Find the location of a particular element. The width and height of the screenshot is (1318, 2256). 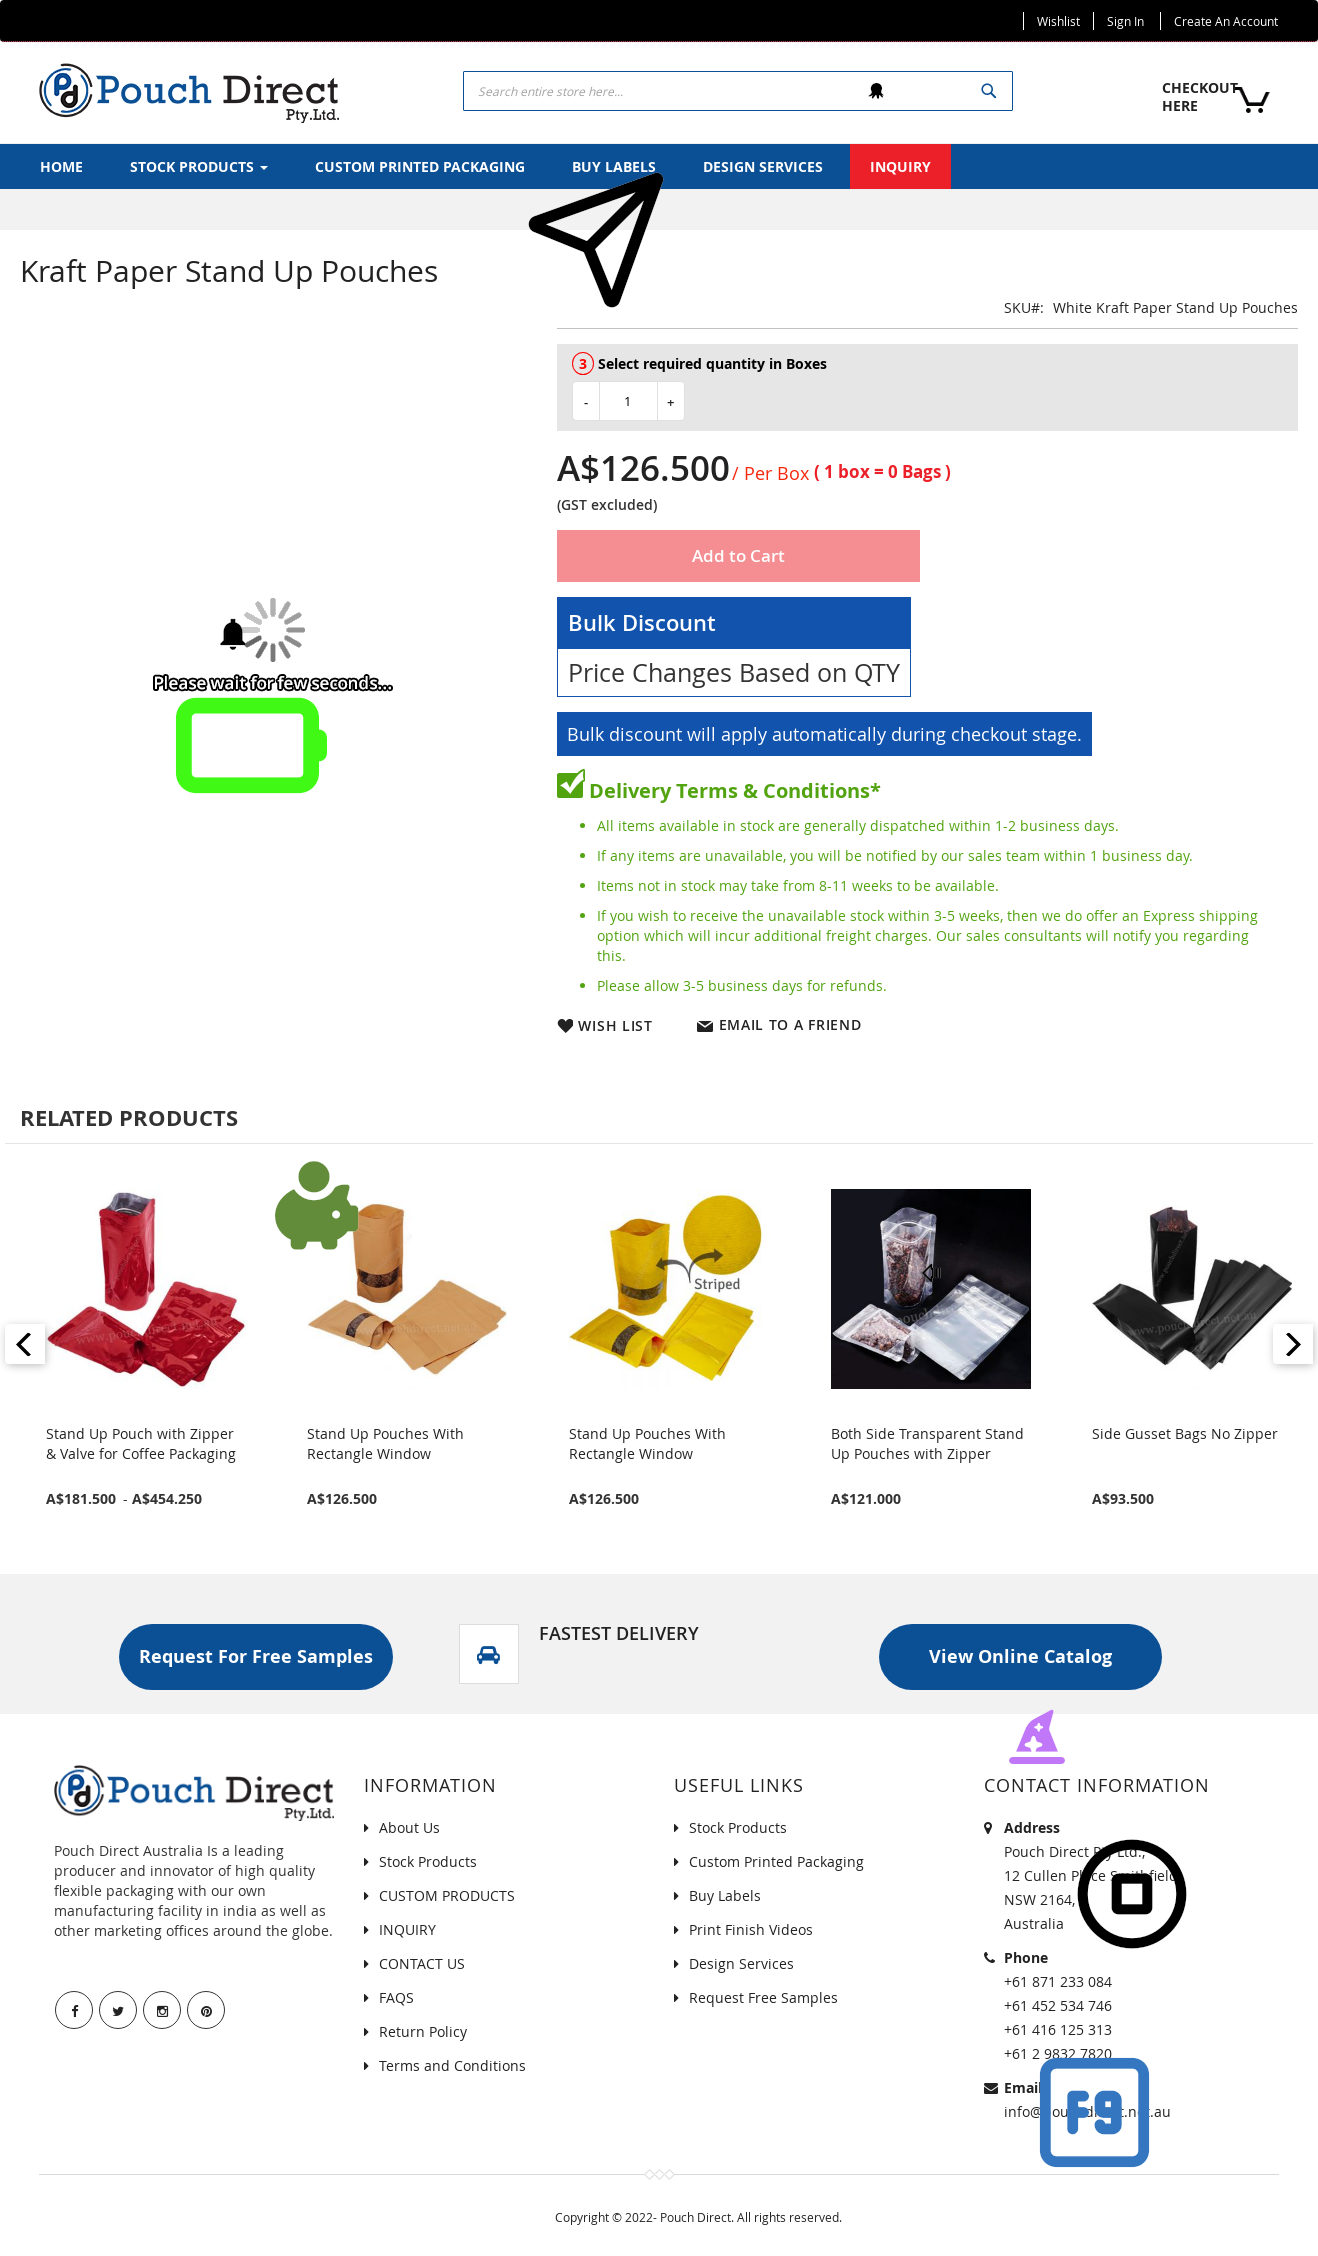

indicates battery is empty or critically low is located at coordinates (247, 737).